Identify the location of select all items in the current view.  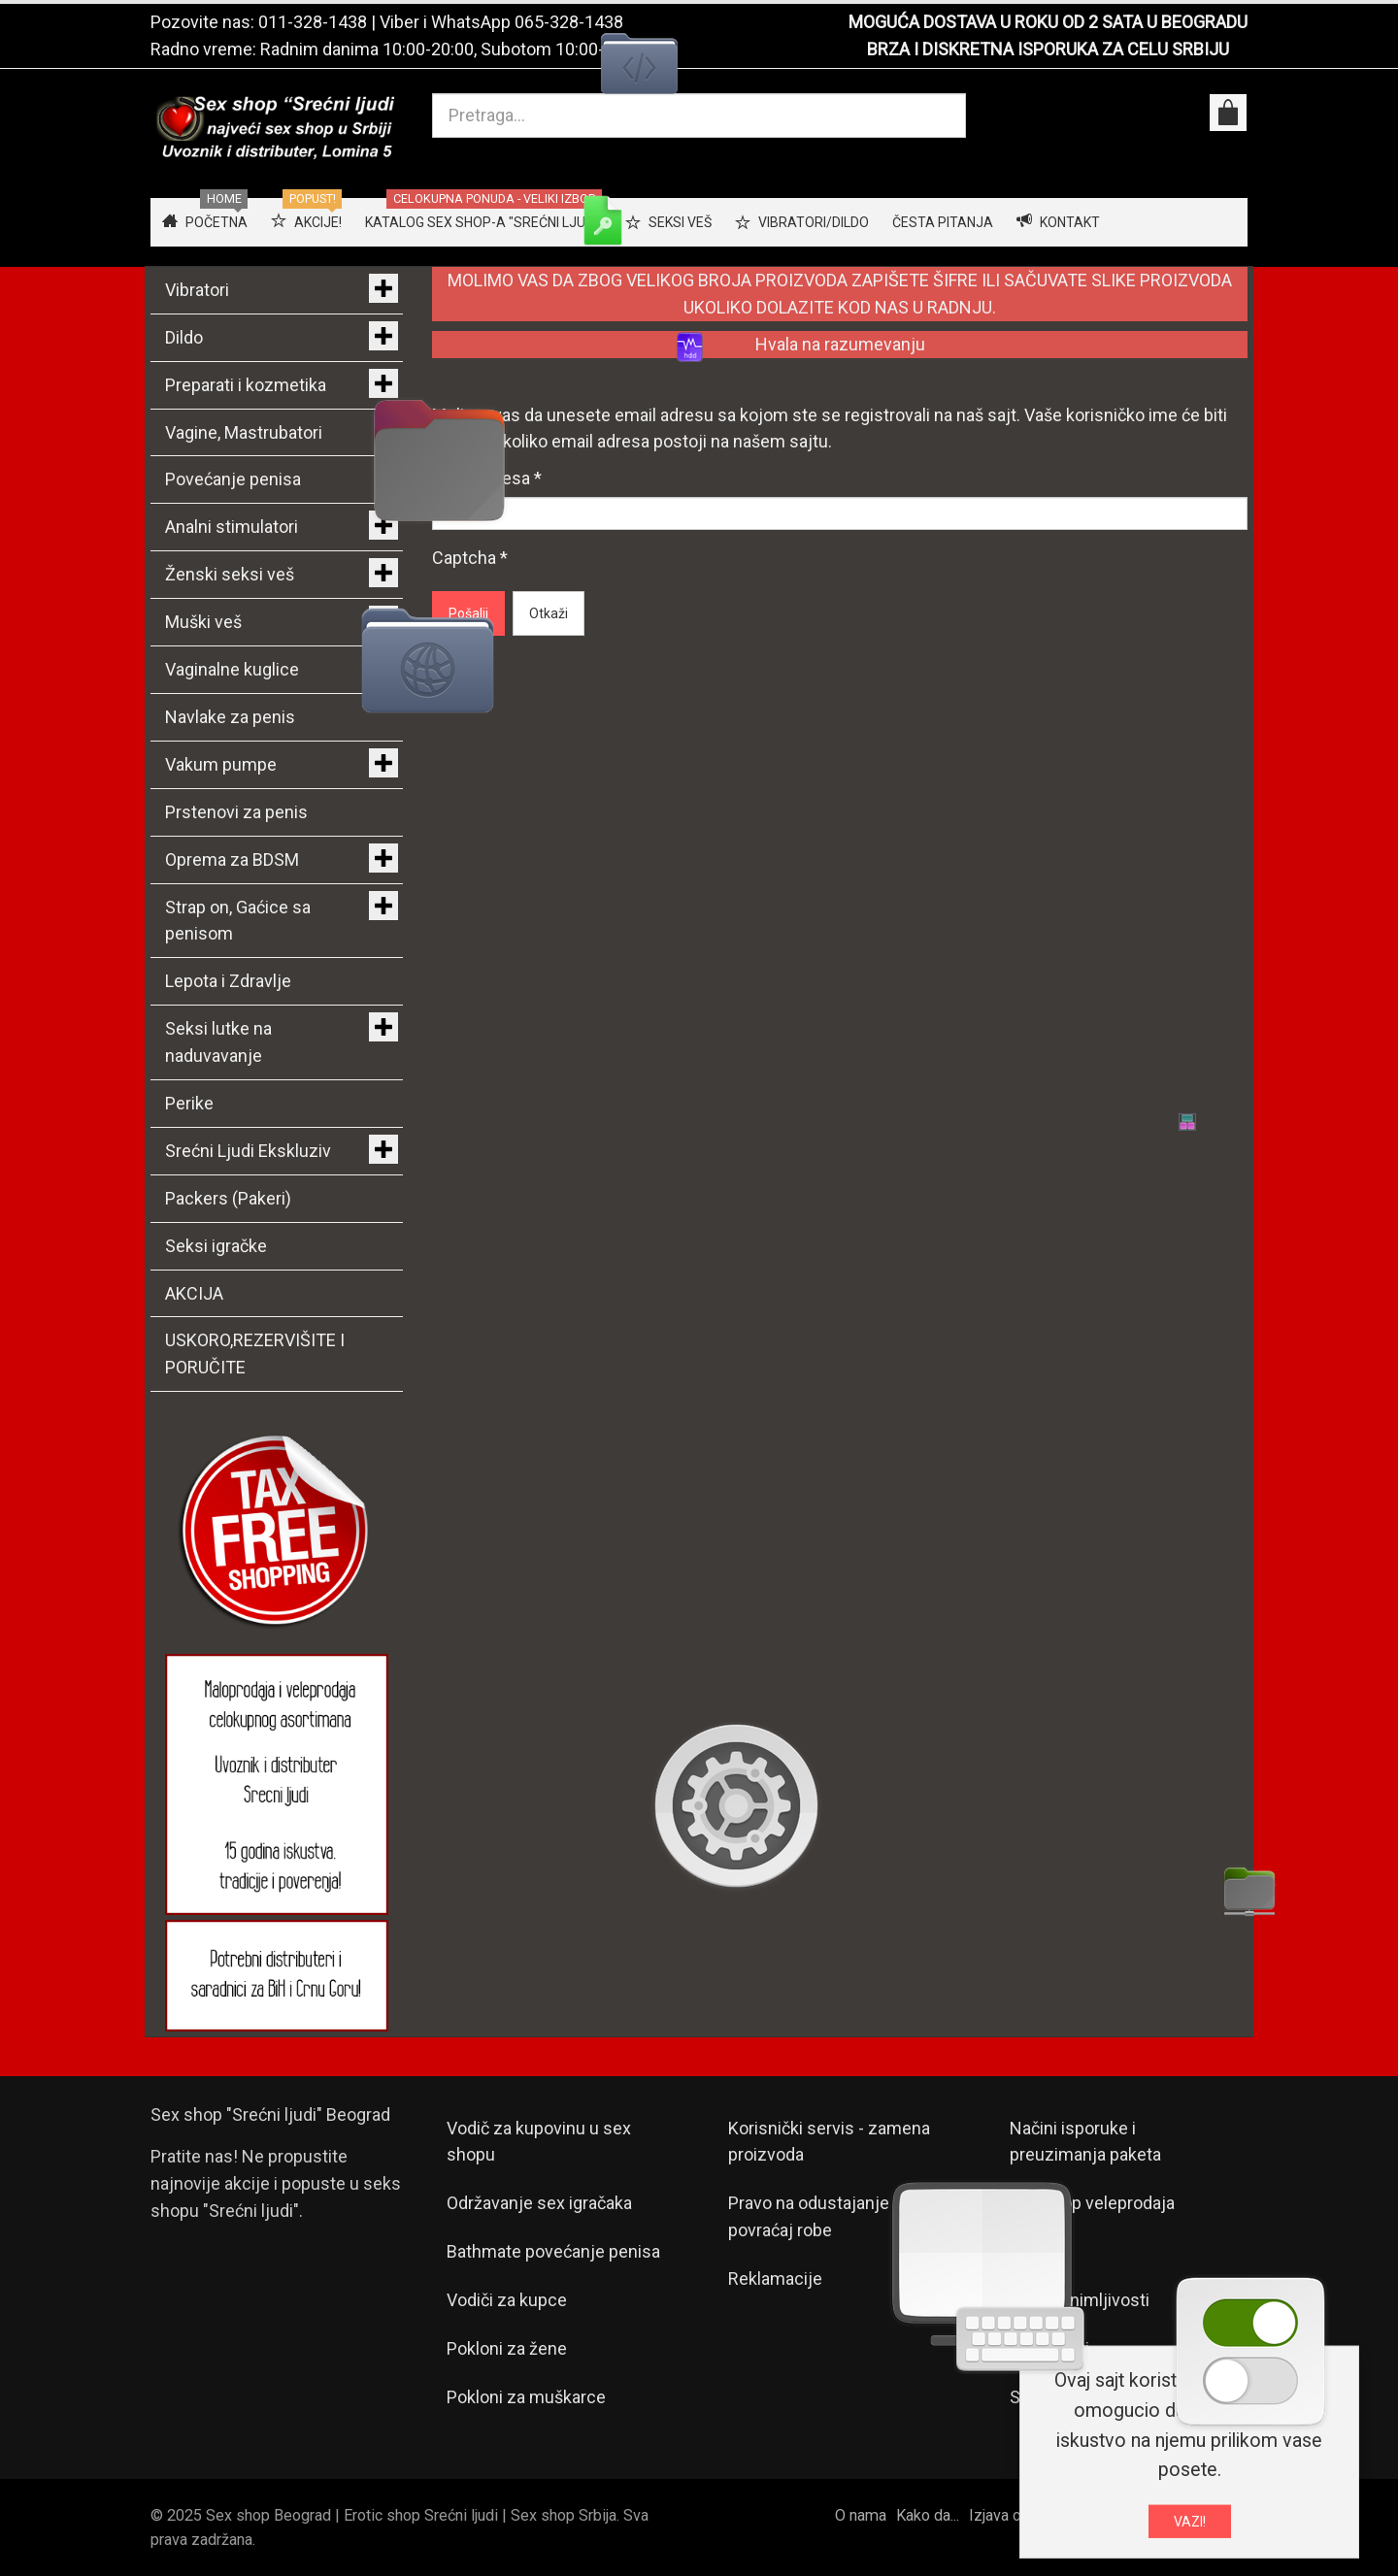
(1187, 1122).